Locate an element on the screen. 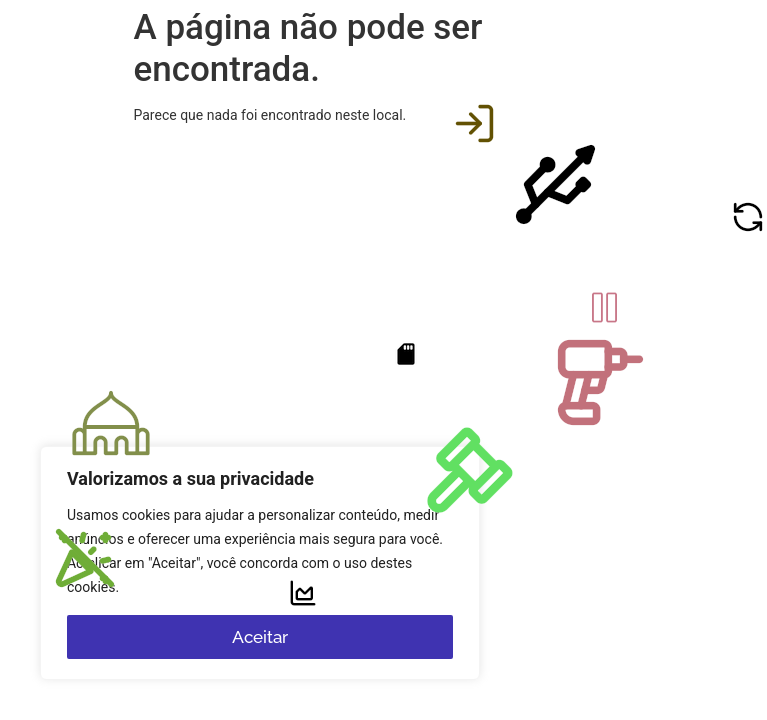 The width and height of the screenshot is (767, 720). switch to column view layout is located at coordinates (604, 307).